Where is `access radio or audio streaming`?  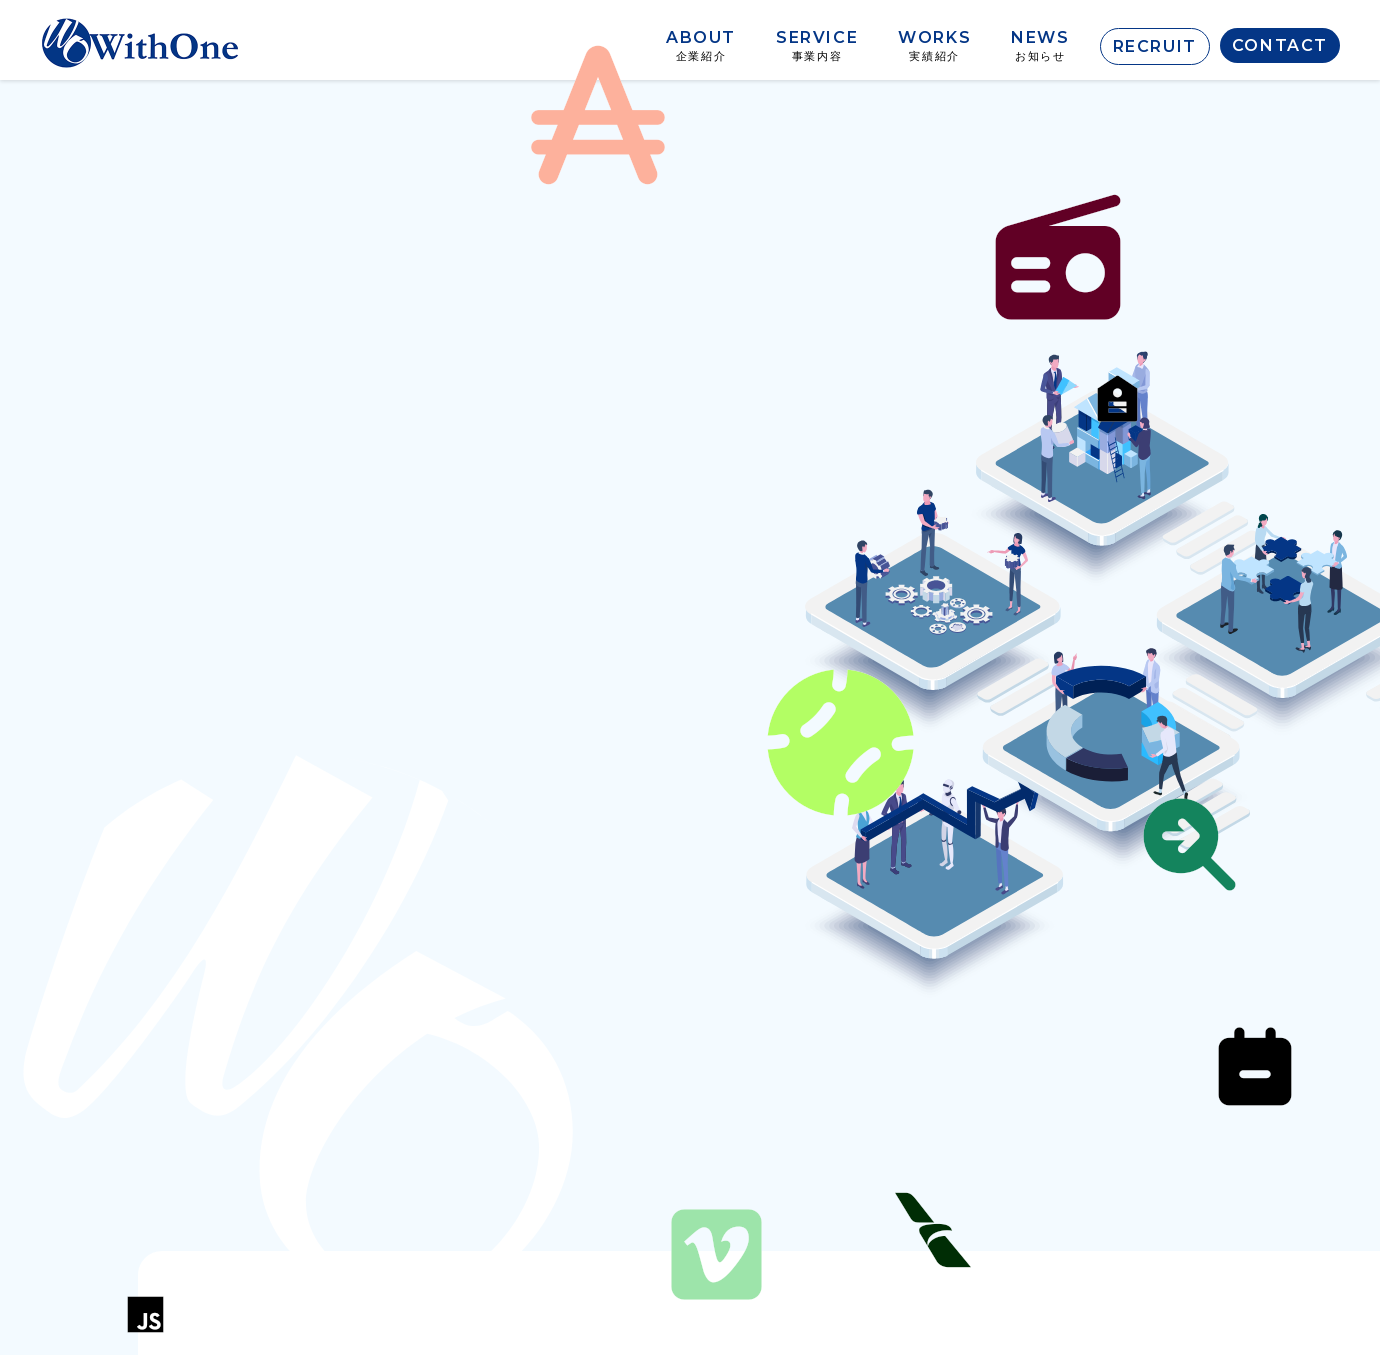
access radio or audio streaming is located at coordinates (1058, 265).